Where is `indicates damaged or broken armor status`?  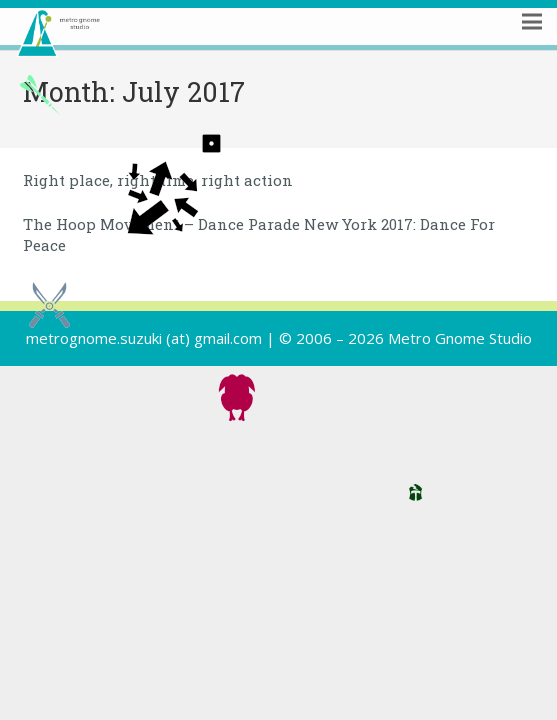
indicates damaged or broken armor status is located at coordinates (415, 492).